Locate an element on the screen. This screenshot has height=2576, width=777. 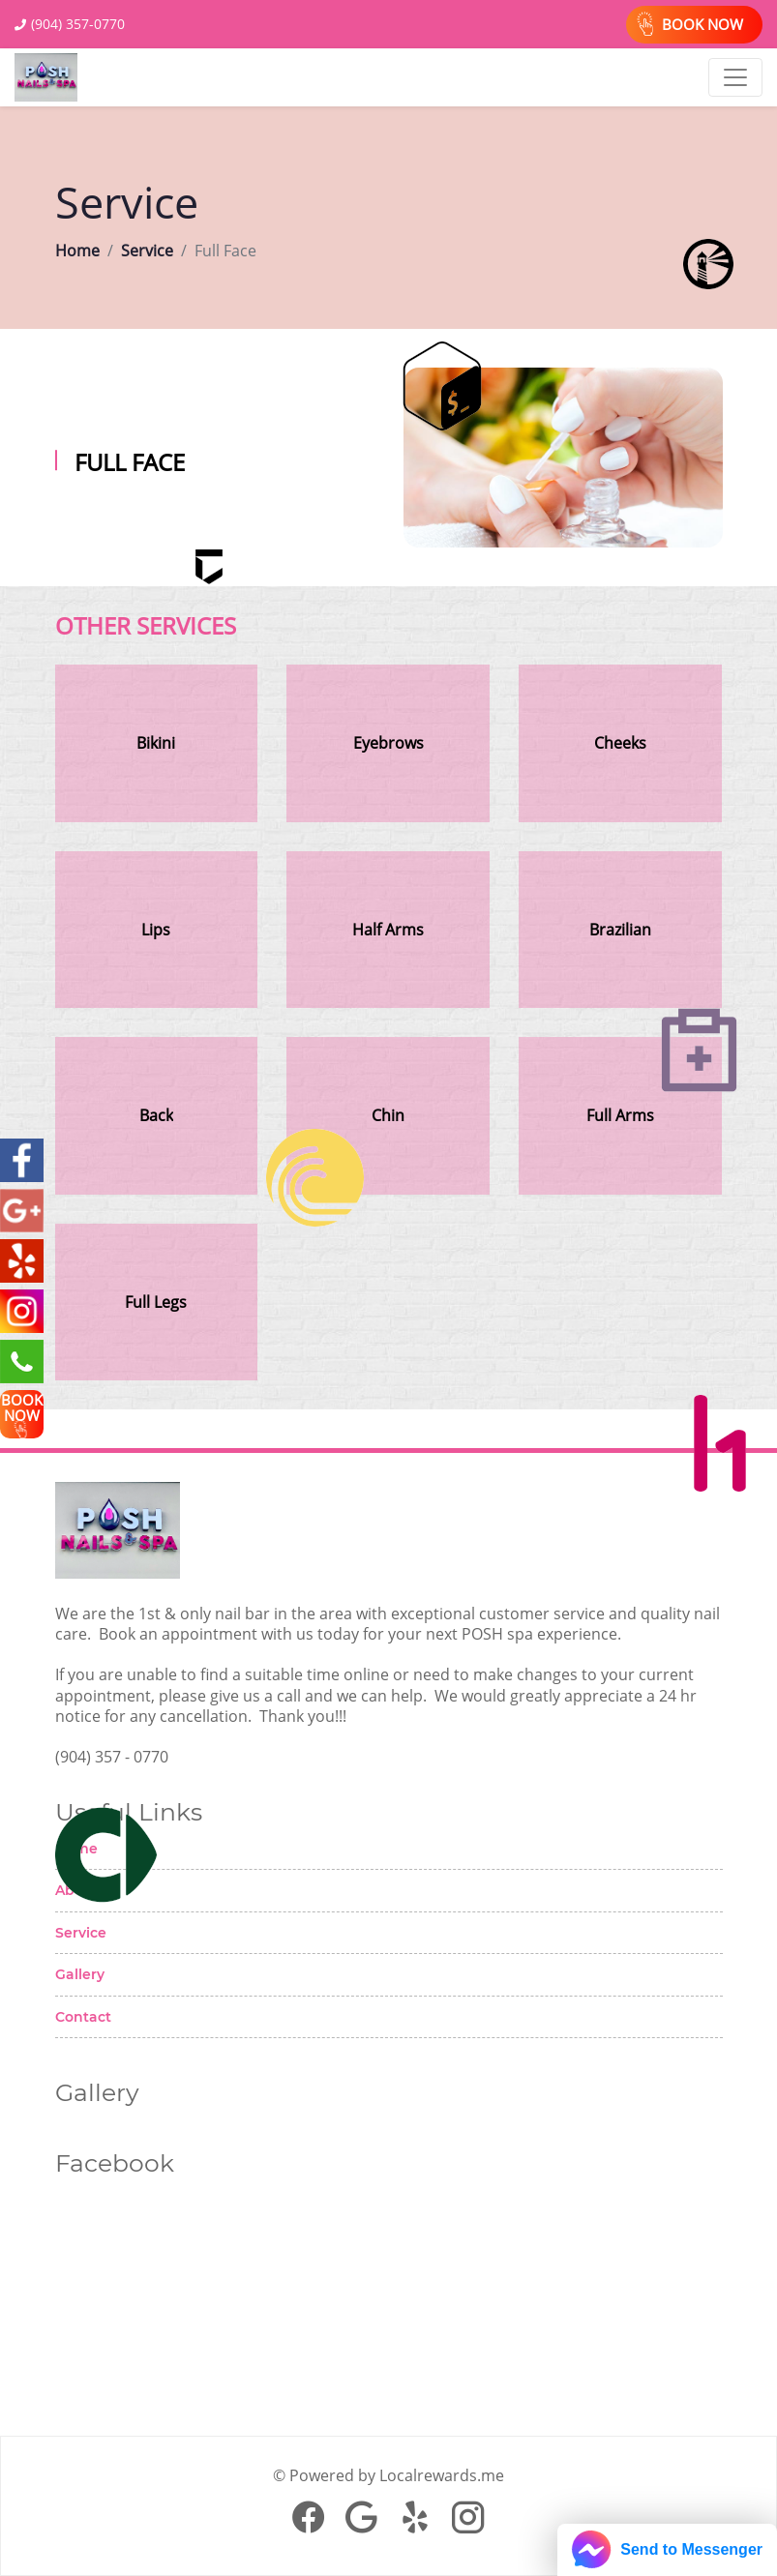
open terminal or command line interface is located at coordinates (442, 386).